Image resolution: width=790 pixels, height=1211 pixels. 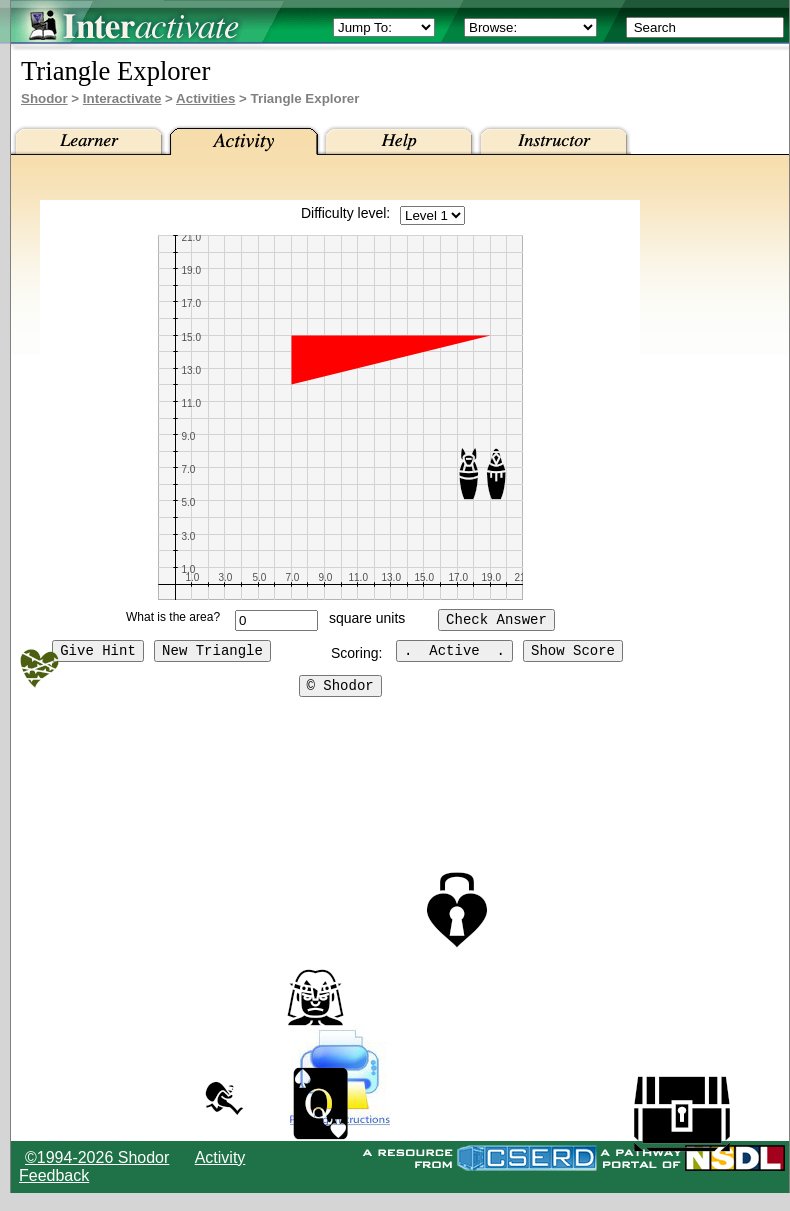 What do you see at coordinates (482, 473) in the screenshot?
I see `access ancient Egyptian artifacts or collectibles` at bounding box center [482, 473].